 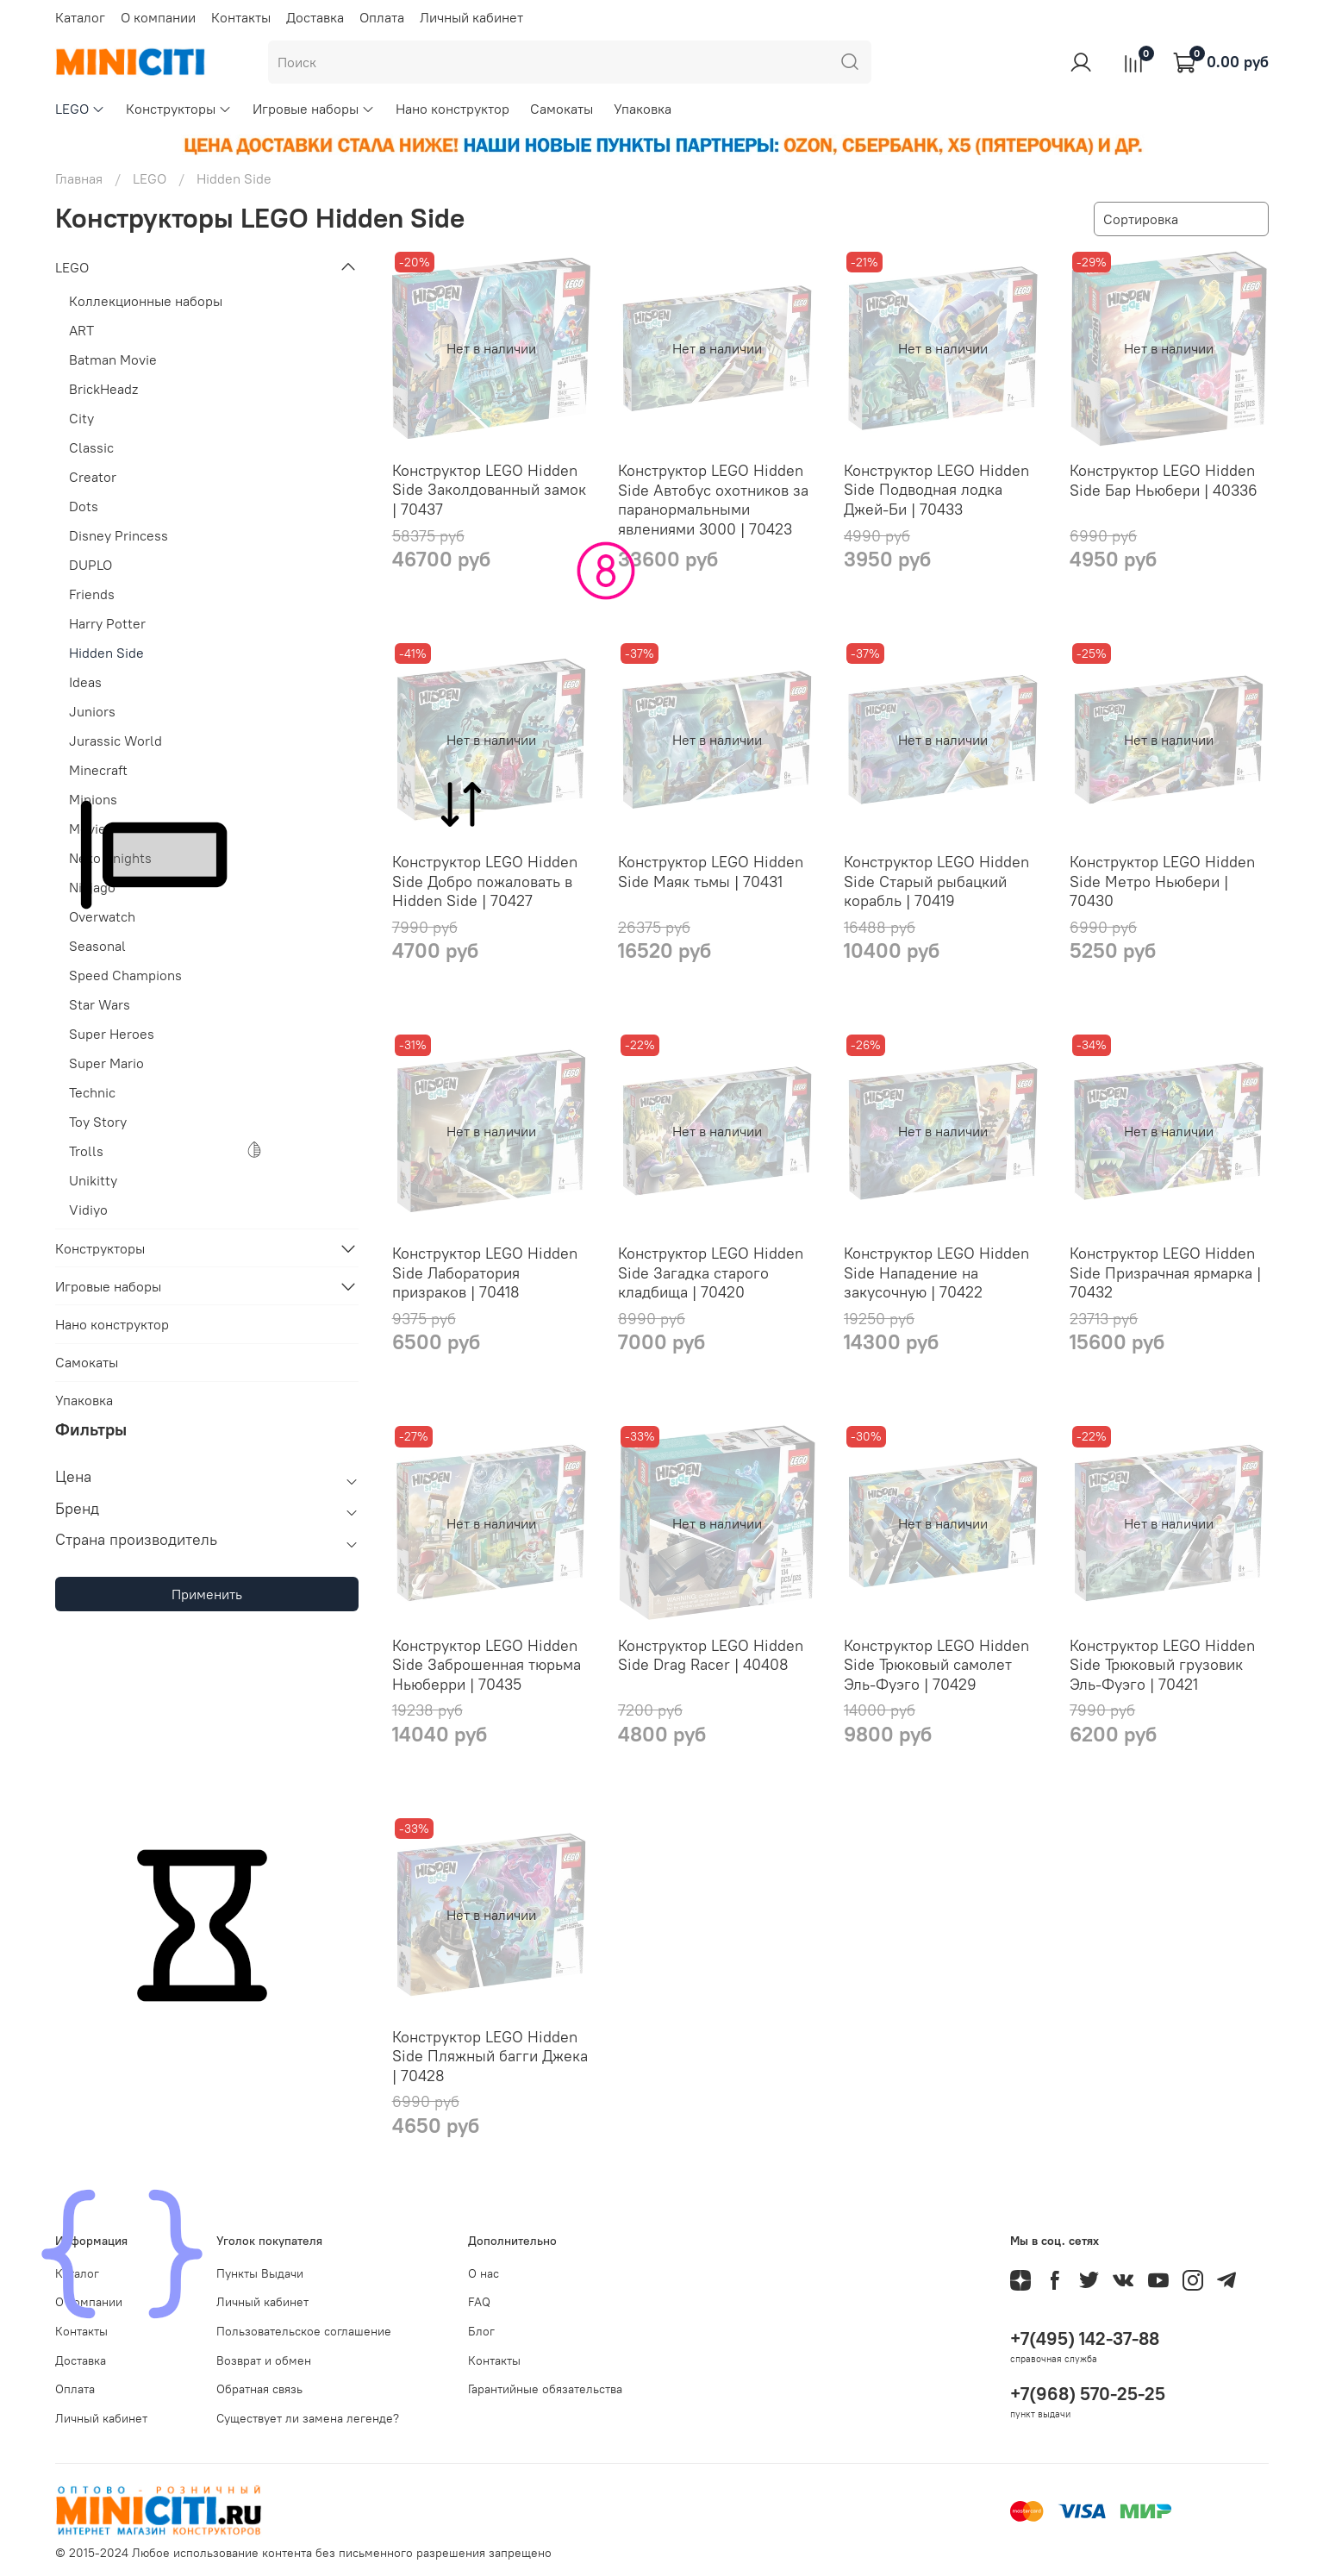 I want to click on sort items in ascending or descending order, so click(x=461, y=804).